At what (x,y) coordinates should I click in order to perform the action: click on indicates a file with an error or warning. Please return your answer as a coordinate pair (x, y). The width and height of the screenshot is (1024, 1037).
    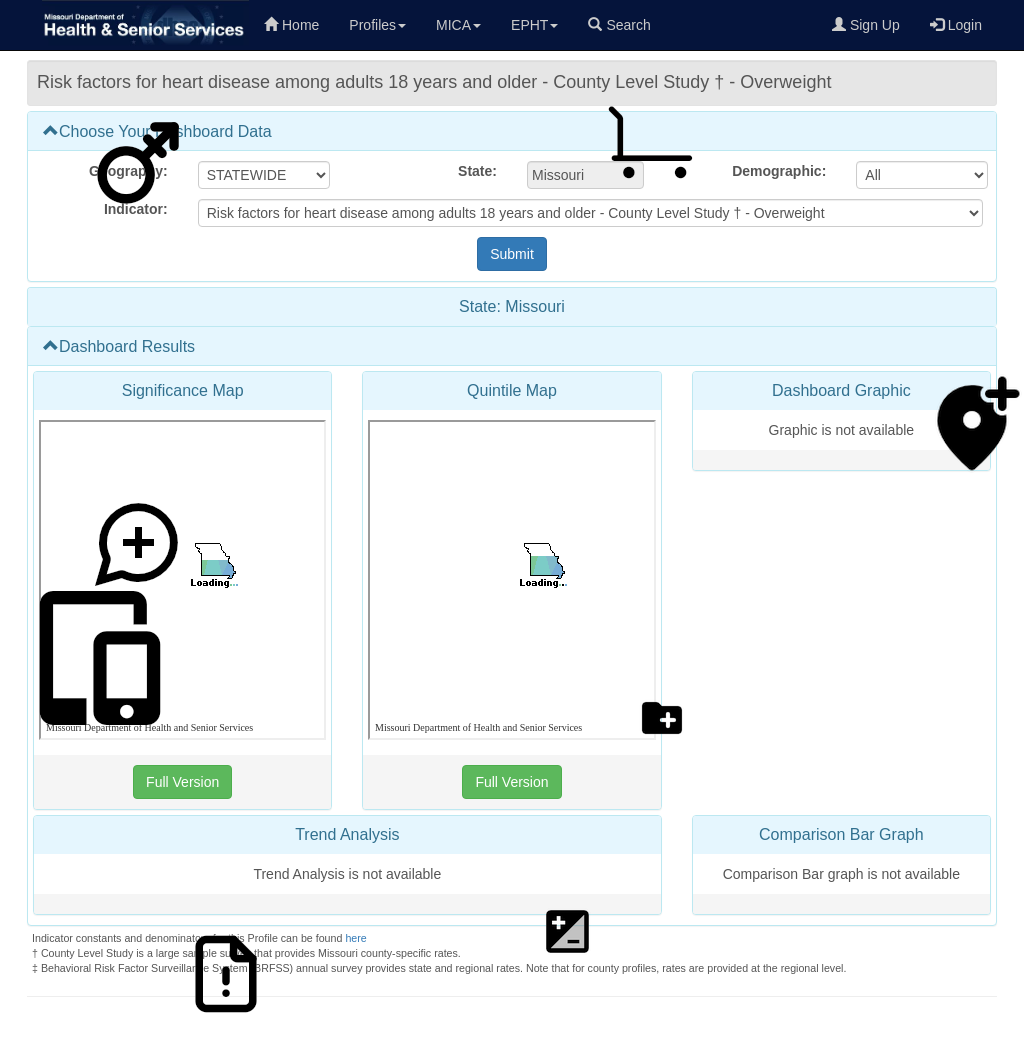
    Looking at the image, I should click on (226, 974).